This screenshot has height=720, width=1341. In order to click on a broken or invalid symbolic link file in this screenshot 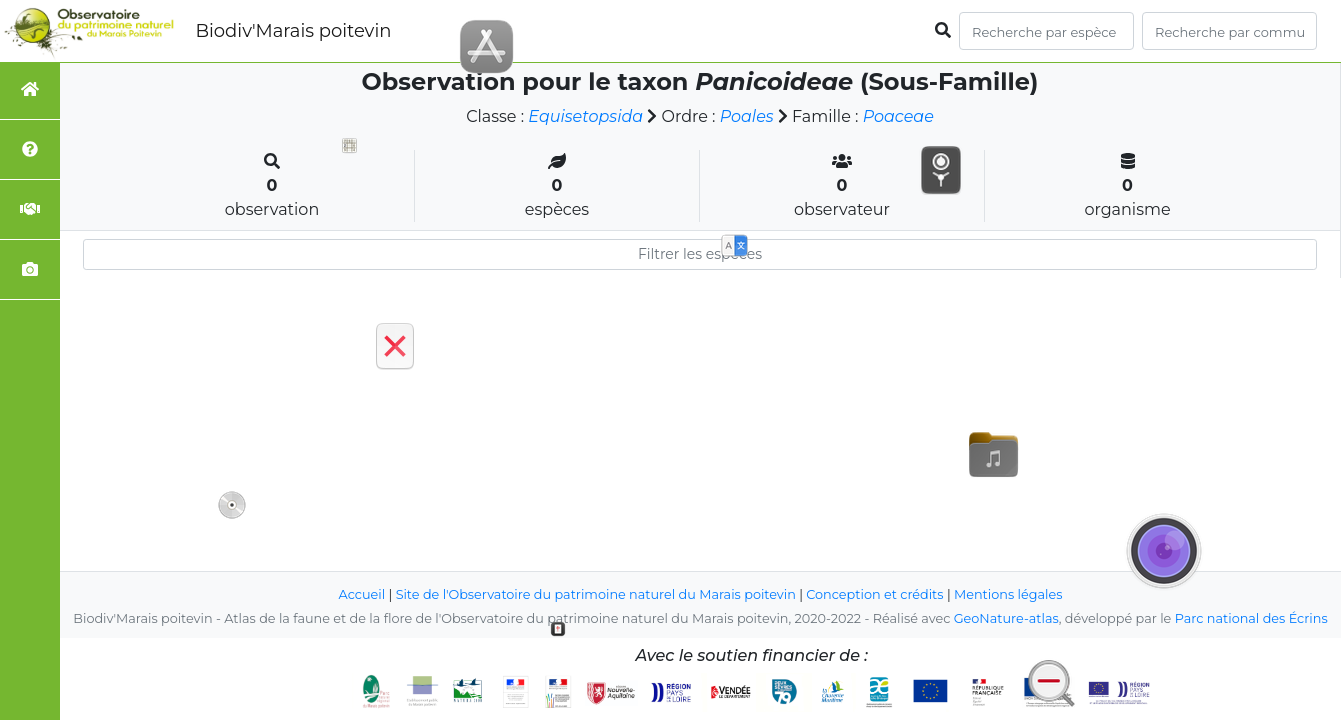, I will do `click(395, 346)`.